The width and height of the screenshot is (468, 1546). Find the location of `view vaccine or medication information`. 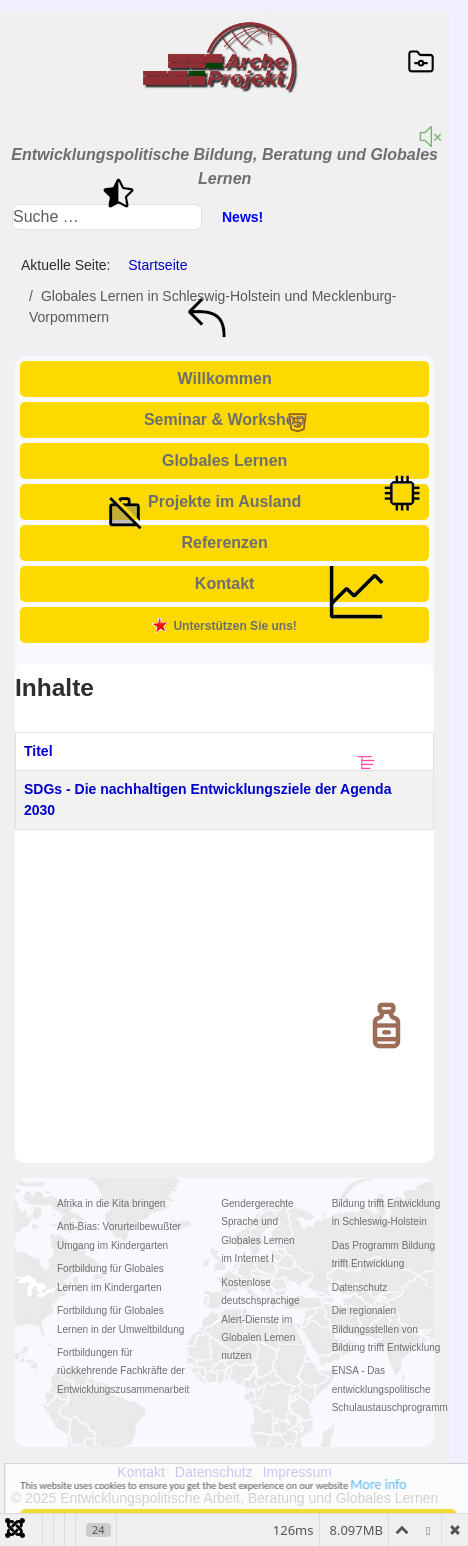

view vaccine or medication information is located at coordinates (386, 1025).